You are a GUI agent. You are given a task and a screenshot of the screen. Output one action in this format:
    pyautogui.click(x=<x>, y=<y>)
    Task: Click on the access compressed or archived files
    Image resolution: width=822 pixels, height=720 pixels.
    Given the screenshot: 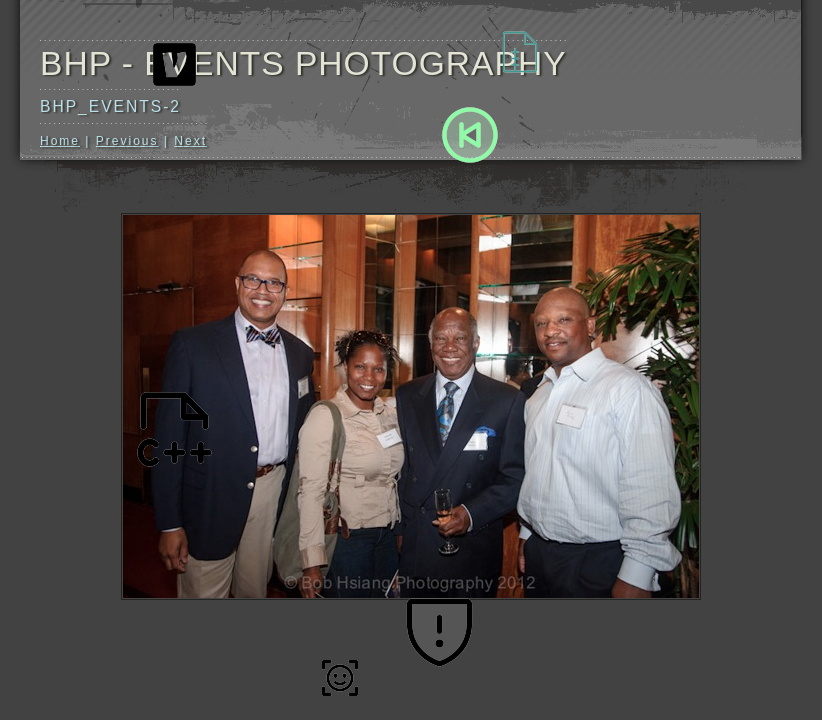 What is the action you would take?
    pyautogui.click(x=520, y=52)
    